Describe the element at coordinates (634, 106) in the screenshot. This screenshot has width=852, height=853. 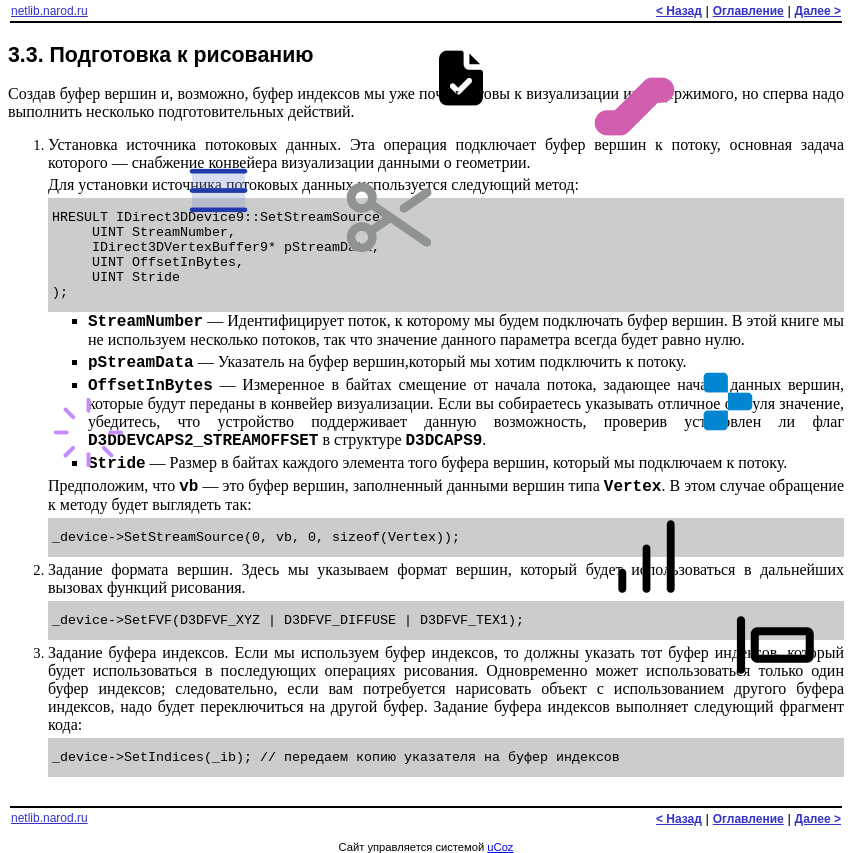
I see `indicates escalator access nearby` at that location.